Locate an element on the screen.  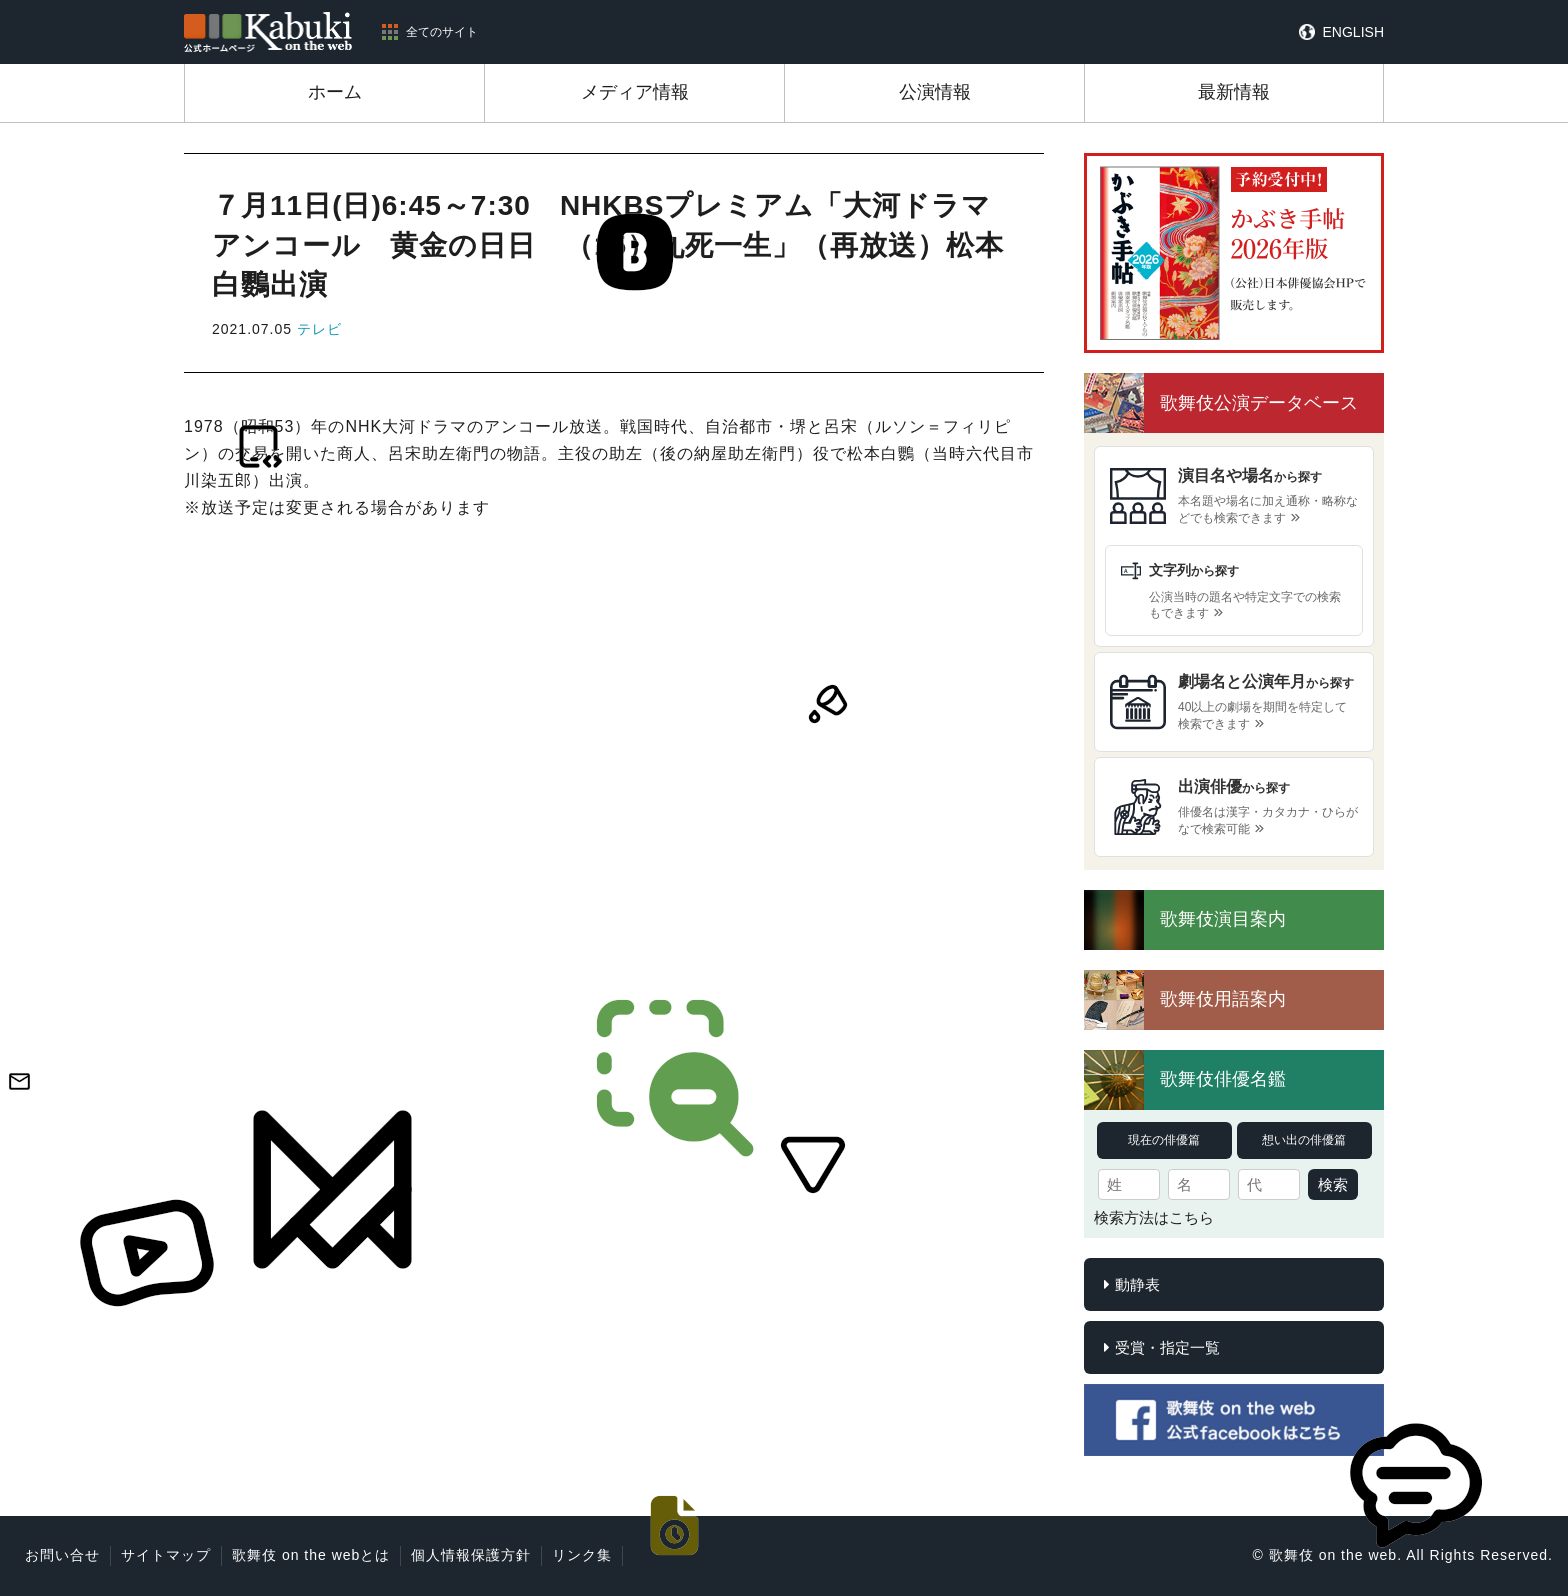
select a fill color is located at coordinates (828, 704).